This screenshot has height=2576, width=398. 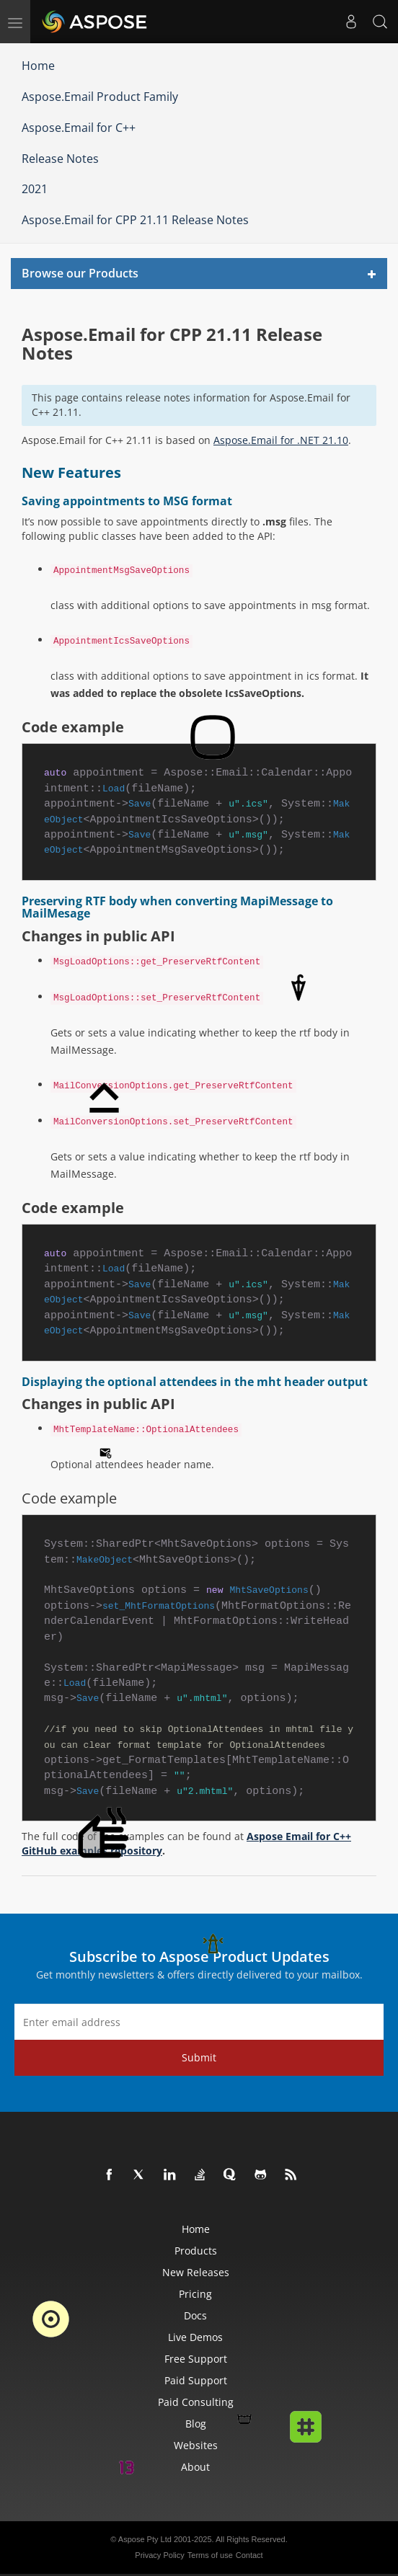 I want to click on indicates caps lock is enabled on the keyboard, so click(x=104, y=1098).